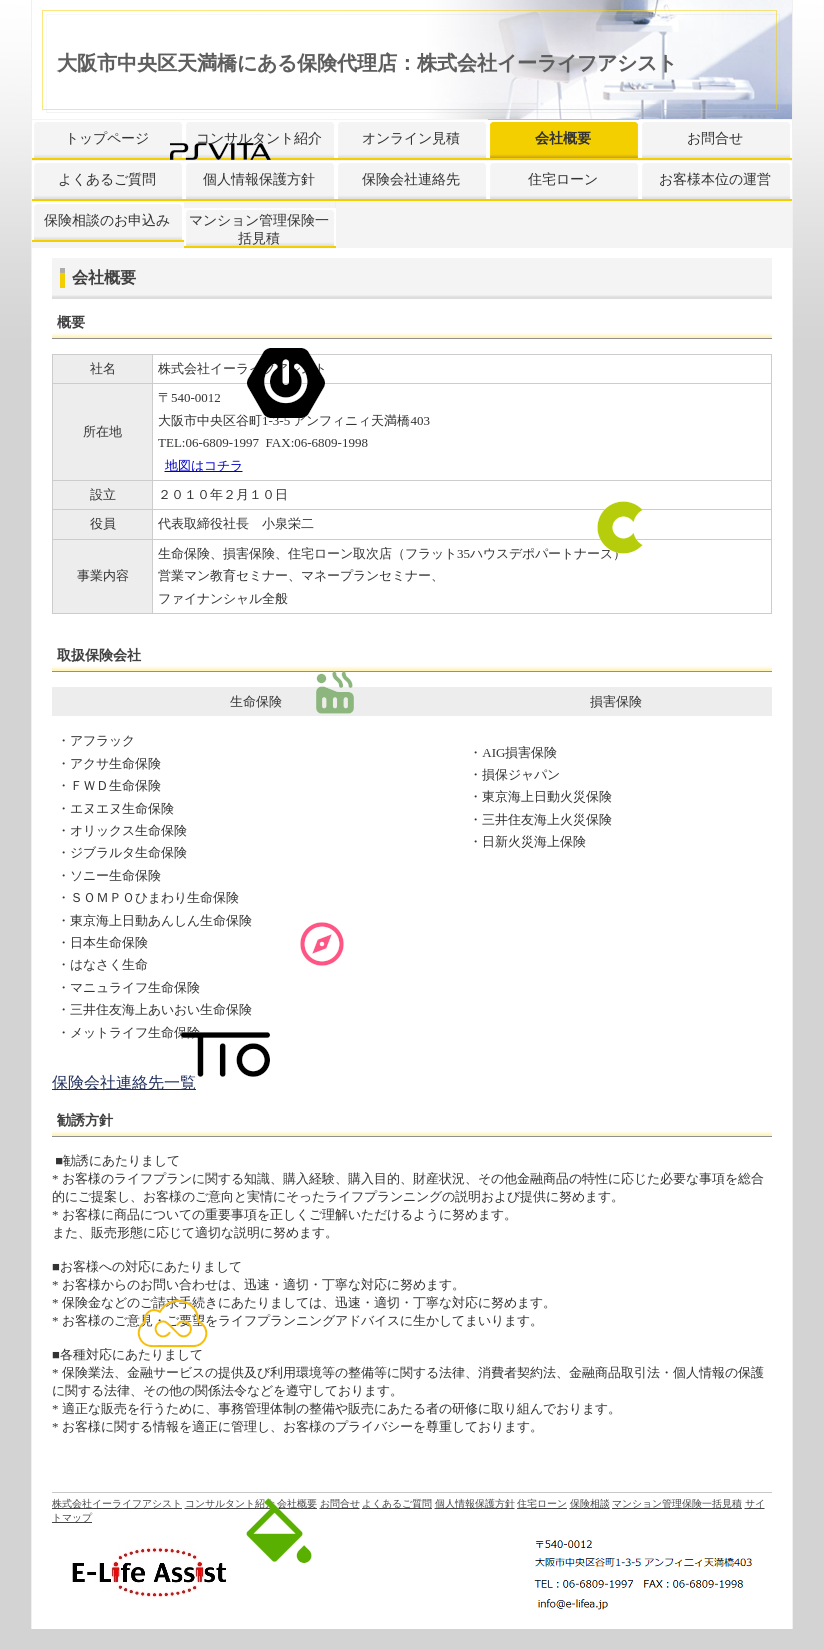 This screenshot has height=1649, width=824. Describe the element at coordinates (220, 151) in the screenshot. I see `PlayStation Vita brand logo` at that location.